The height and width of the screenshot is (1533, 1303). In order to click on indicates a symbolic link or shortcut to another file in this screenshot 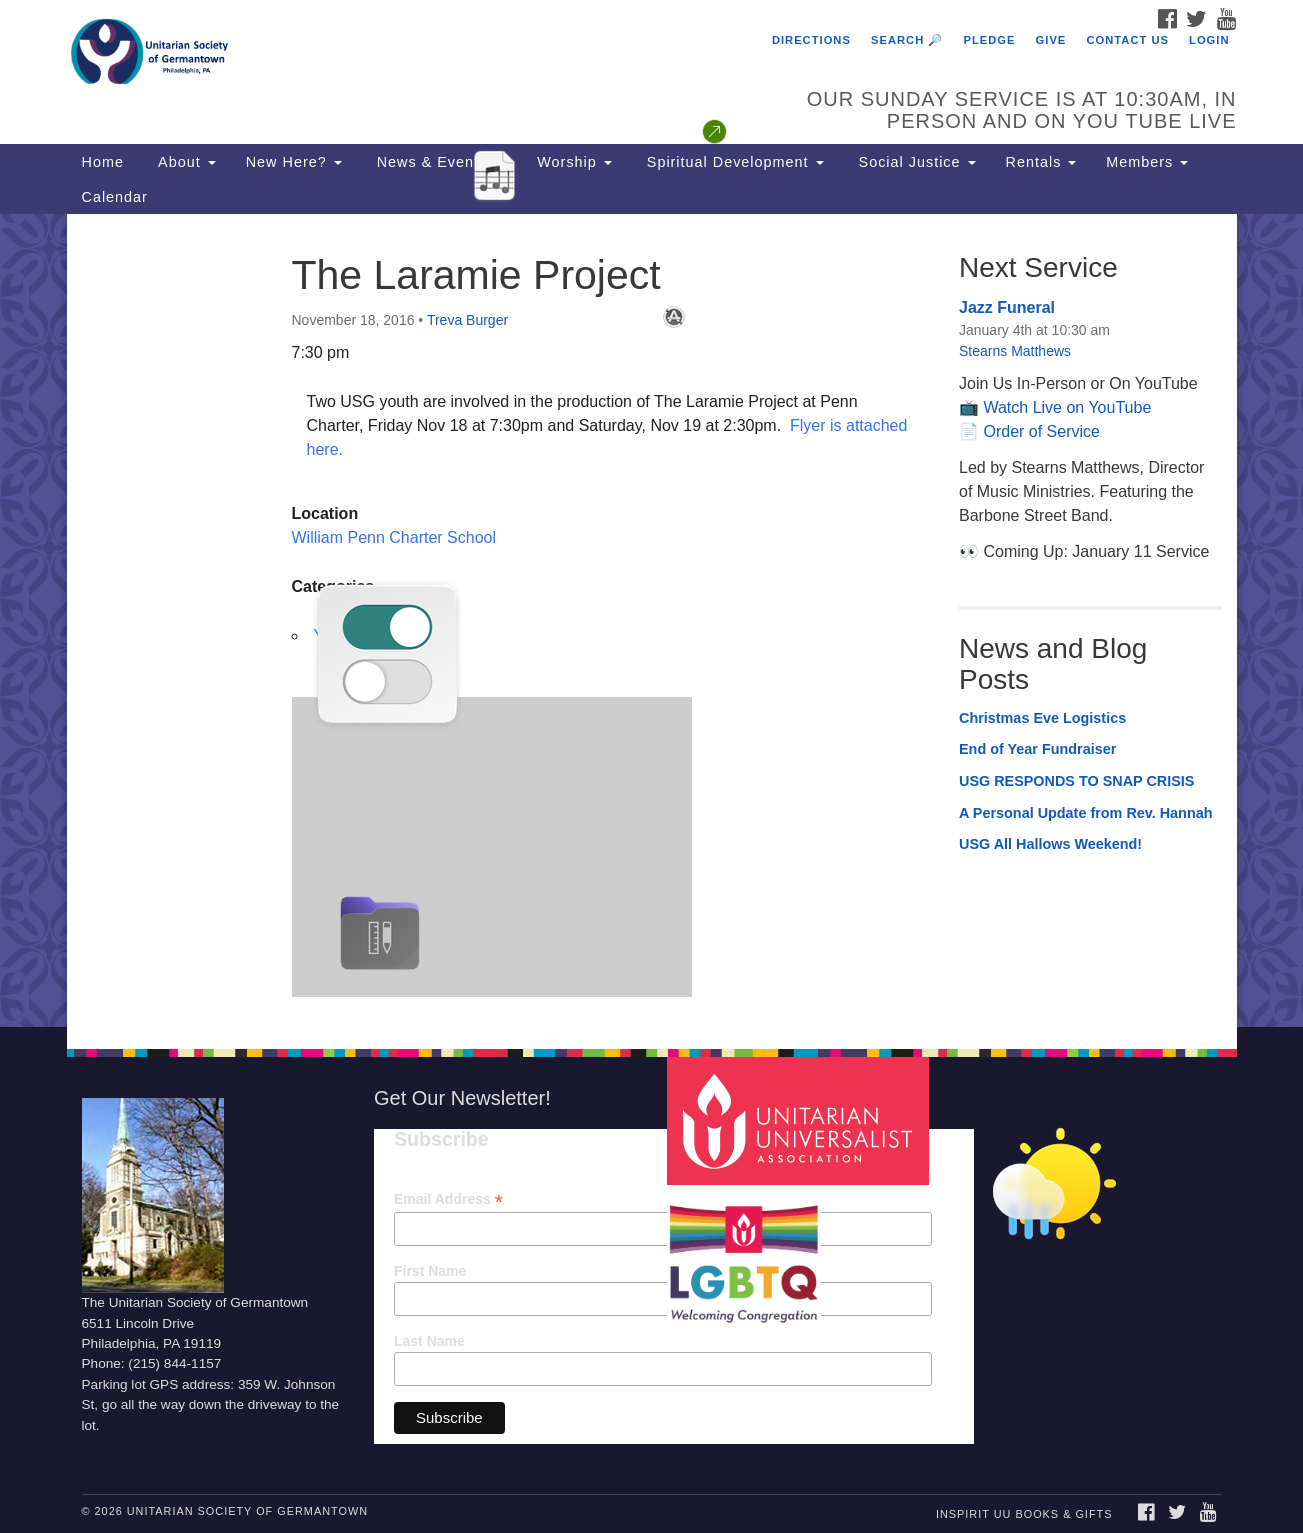, I will do `click(714, 131)`.